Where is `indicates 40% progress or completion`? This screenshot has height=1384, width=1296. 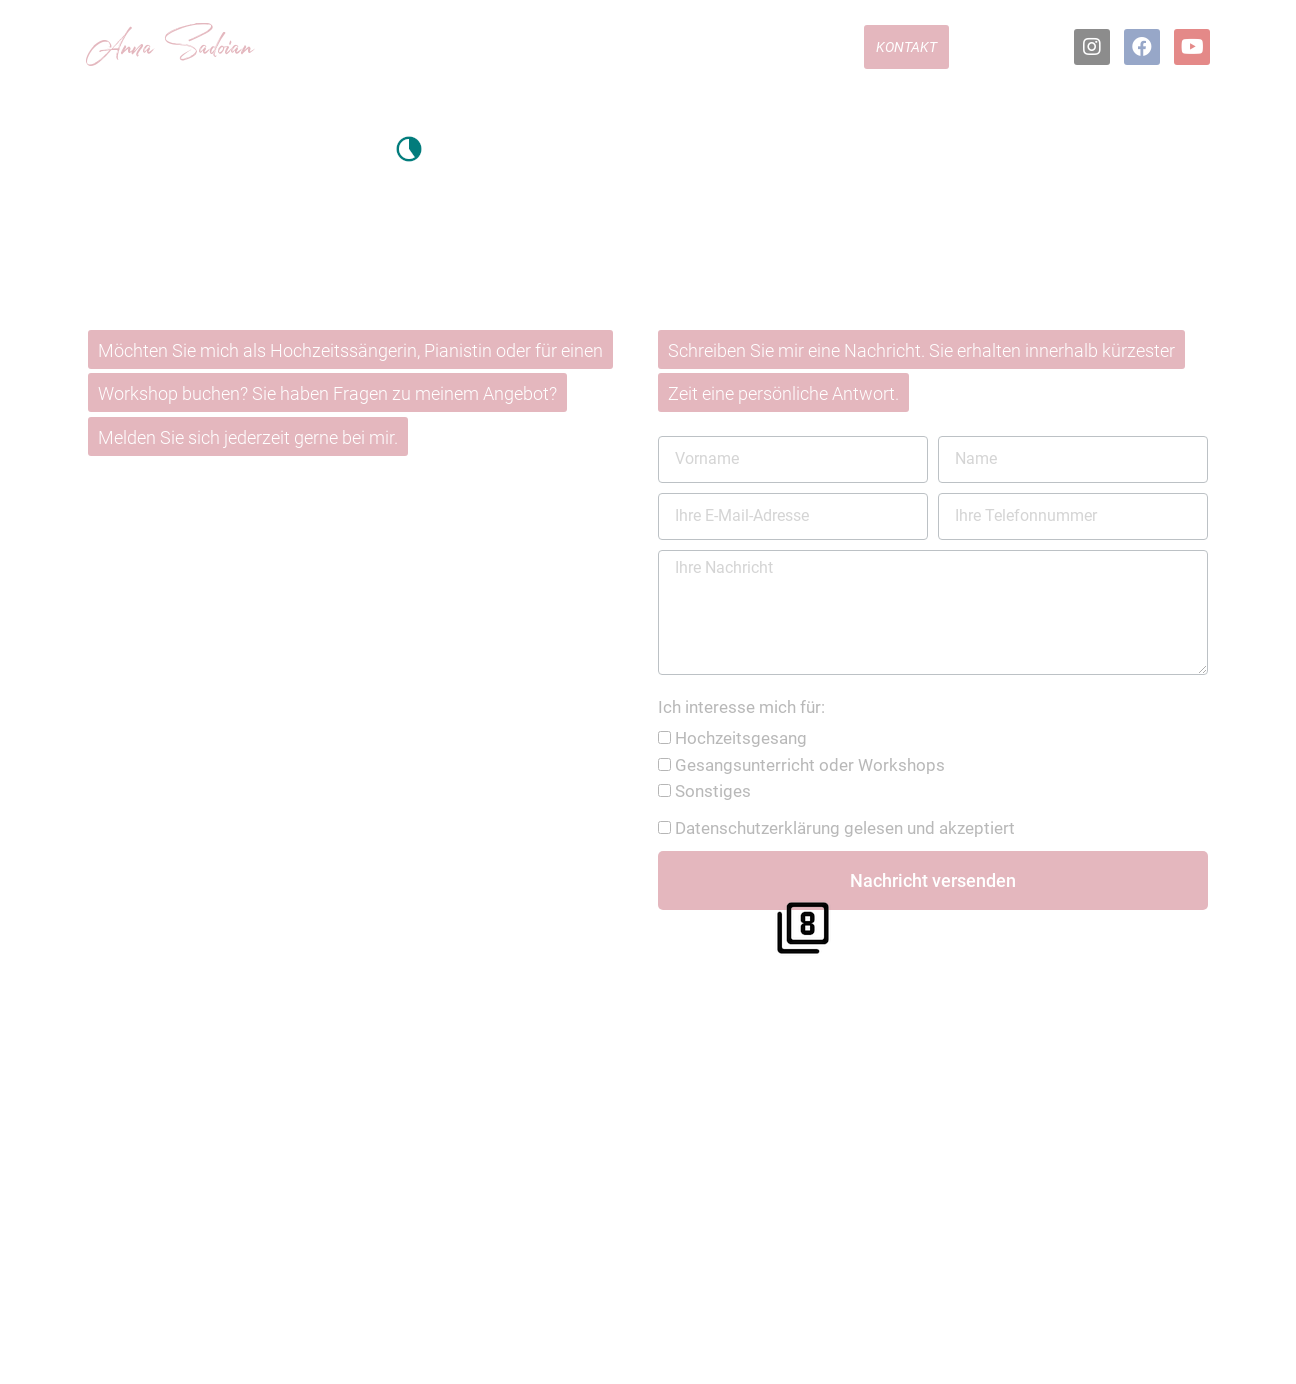
indicates 40% progress or completion is located at coordinates (409, 149).